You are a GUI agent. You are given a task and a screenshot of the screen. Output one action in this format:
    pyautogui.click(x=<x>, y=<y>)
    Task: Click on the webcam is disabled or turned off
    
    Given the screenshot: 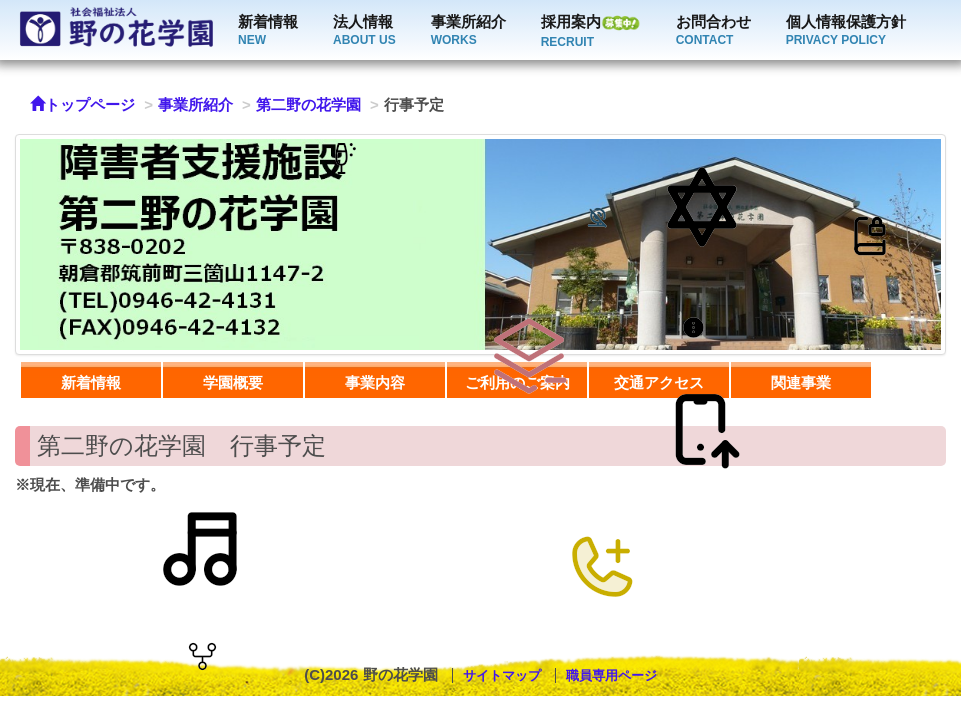 What is the action you would take?
    pyautogui.click(x=598, y=218)
    